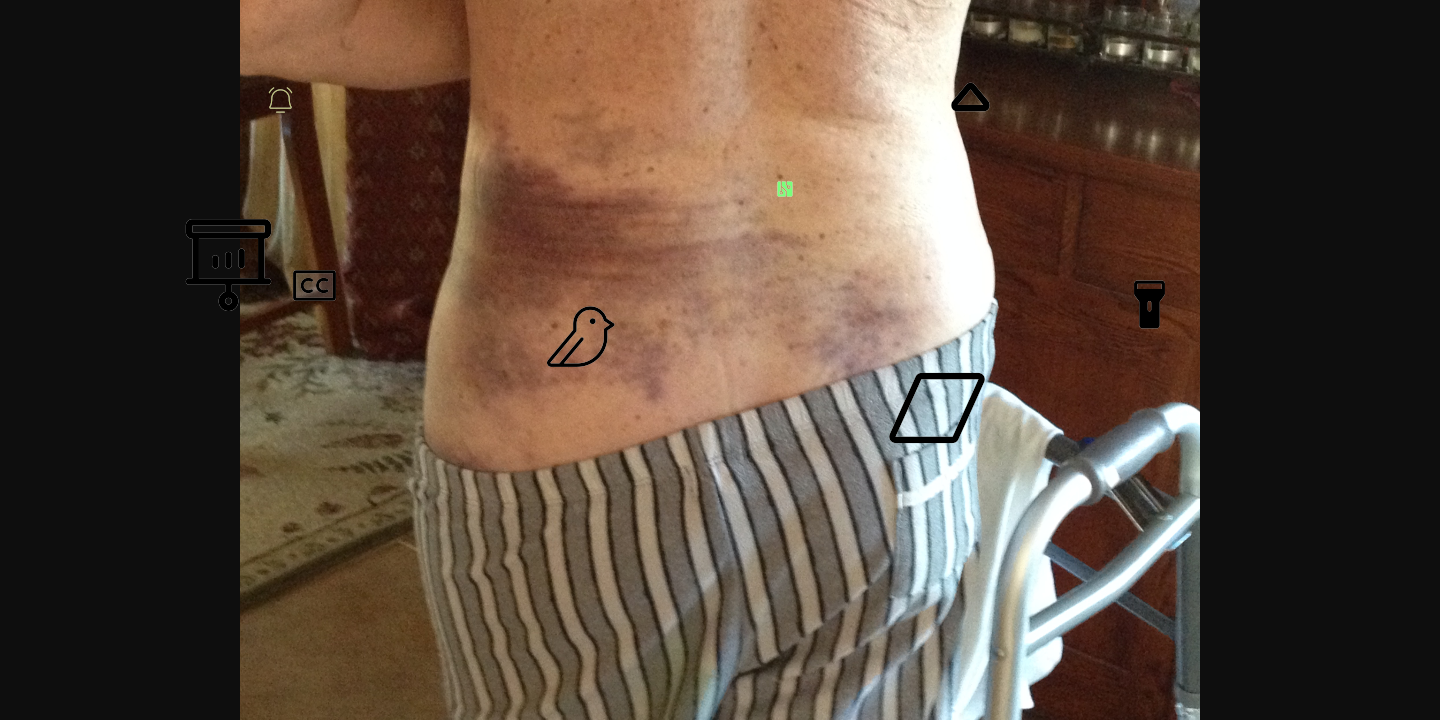 This screenshot has height=720, width=1440. What do you see at coordinates (280, 100) in the screenshot?
I see `active notifications or alerts` at bounding box center [280, 100].